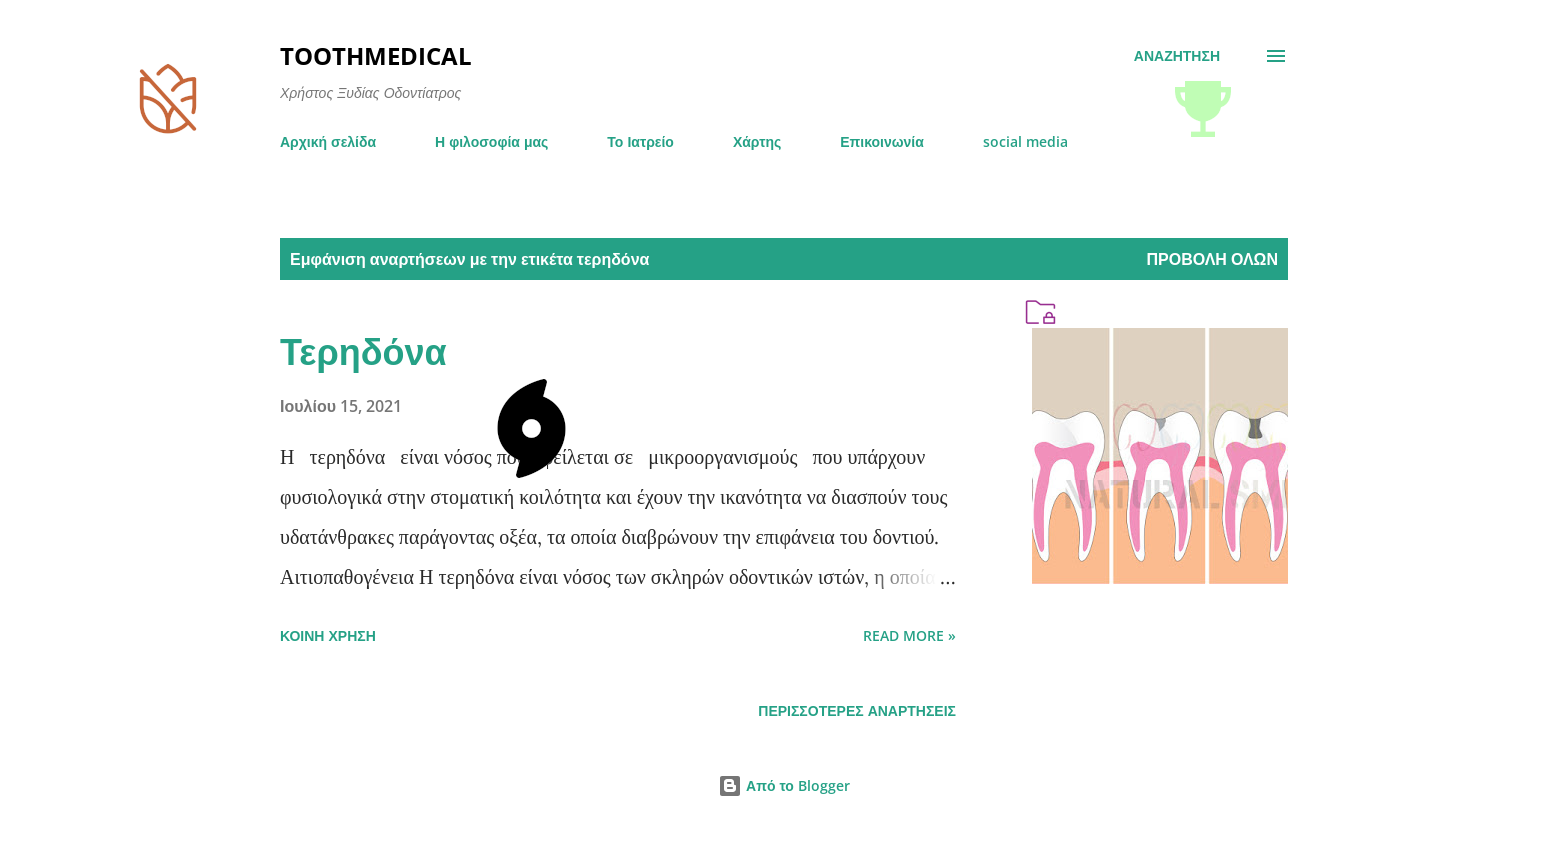 The image size is (1568, 842). Describe the element at coordinates (1203, 109) in the screenshot. I see `view your achievements or awards` at that location.